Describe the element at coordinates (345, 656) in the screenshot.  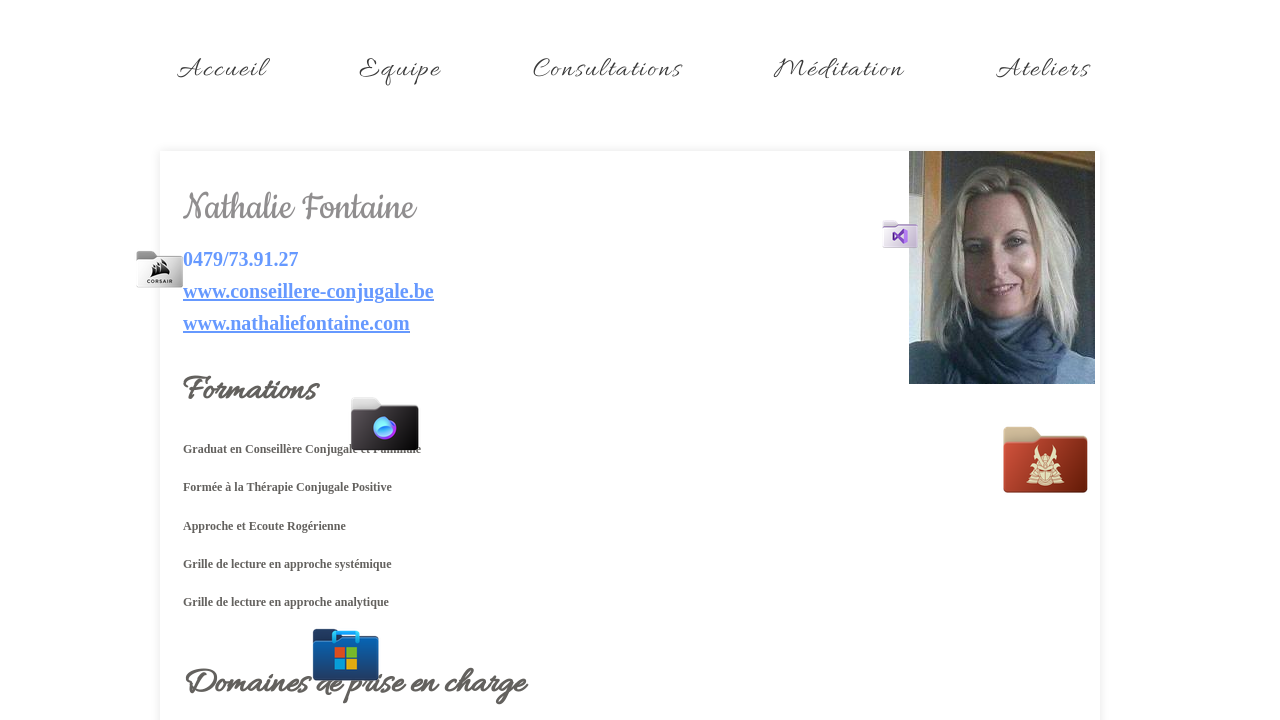
I see `open microsoft store downloads folder` at that location.